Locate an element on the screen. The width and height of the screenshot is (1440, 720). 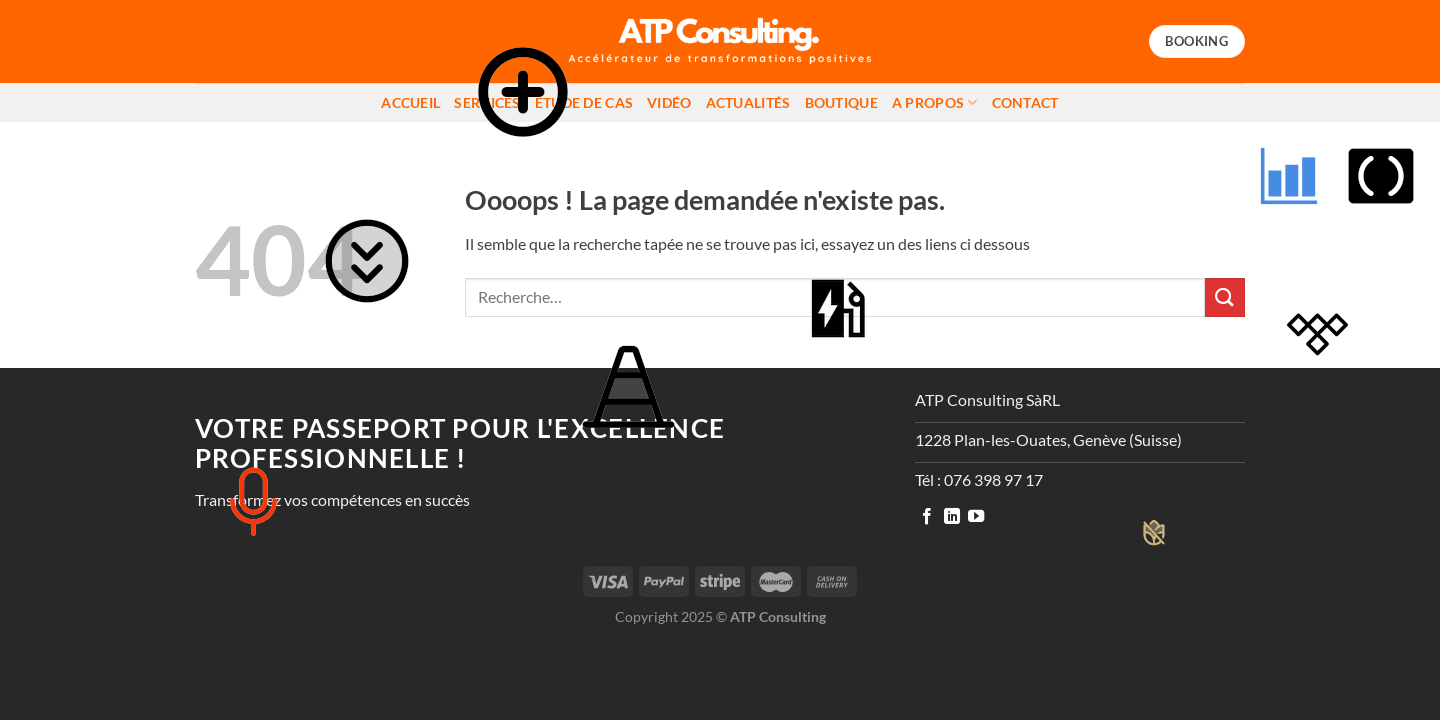
indicates gluten-free or grain-free option is located at coordinates (1154, 533).